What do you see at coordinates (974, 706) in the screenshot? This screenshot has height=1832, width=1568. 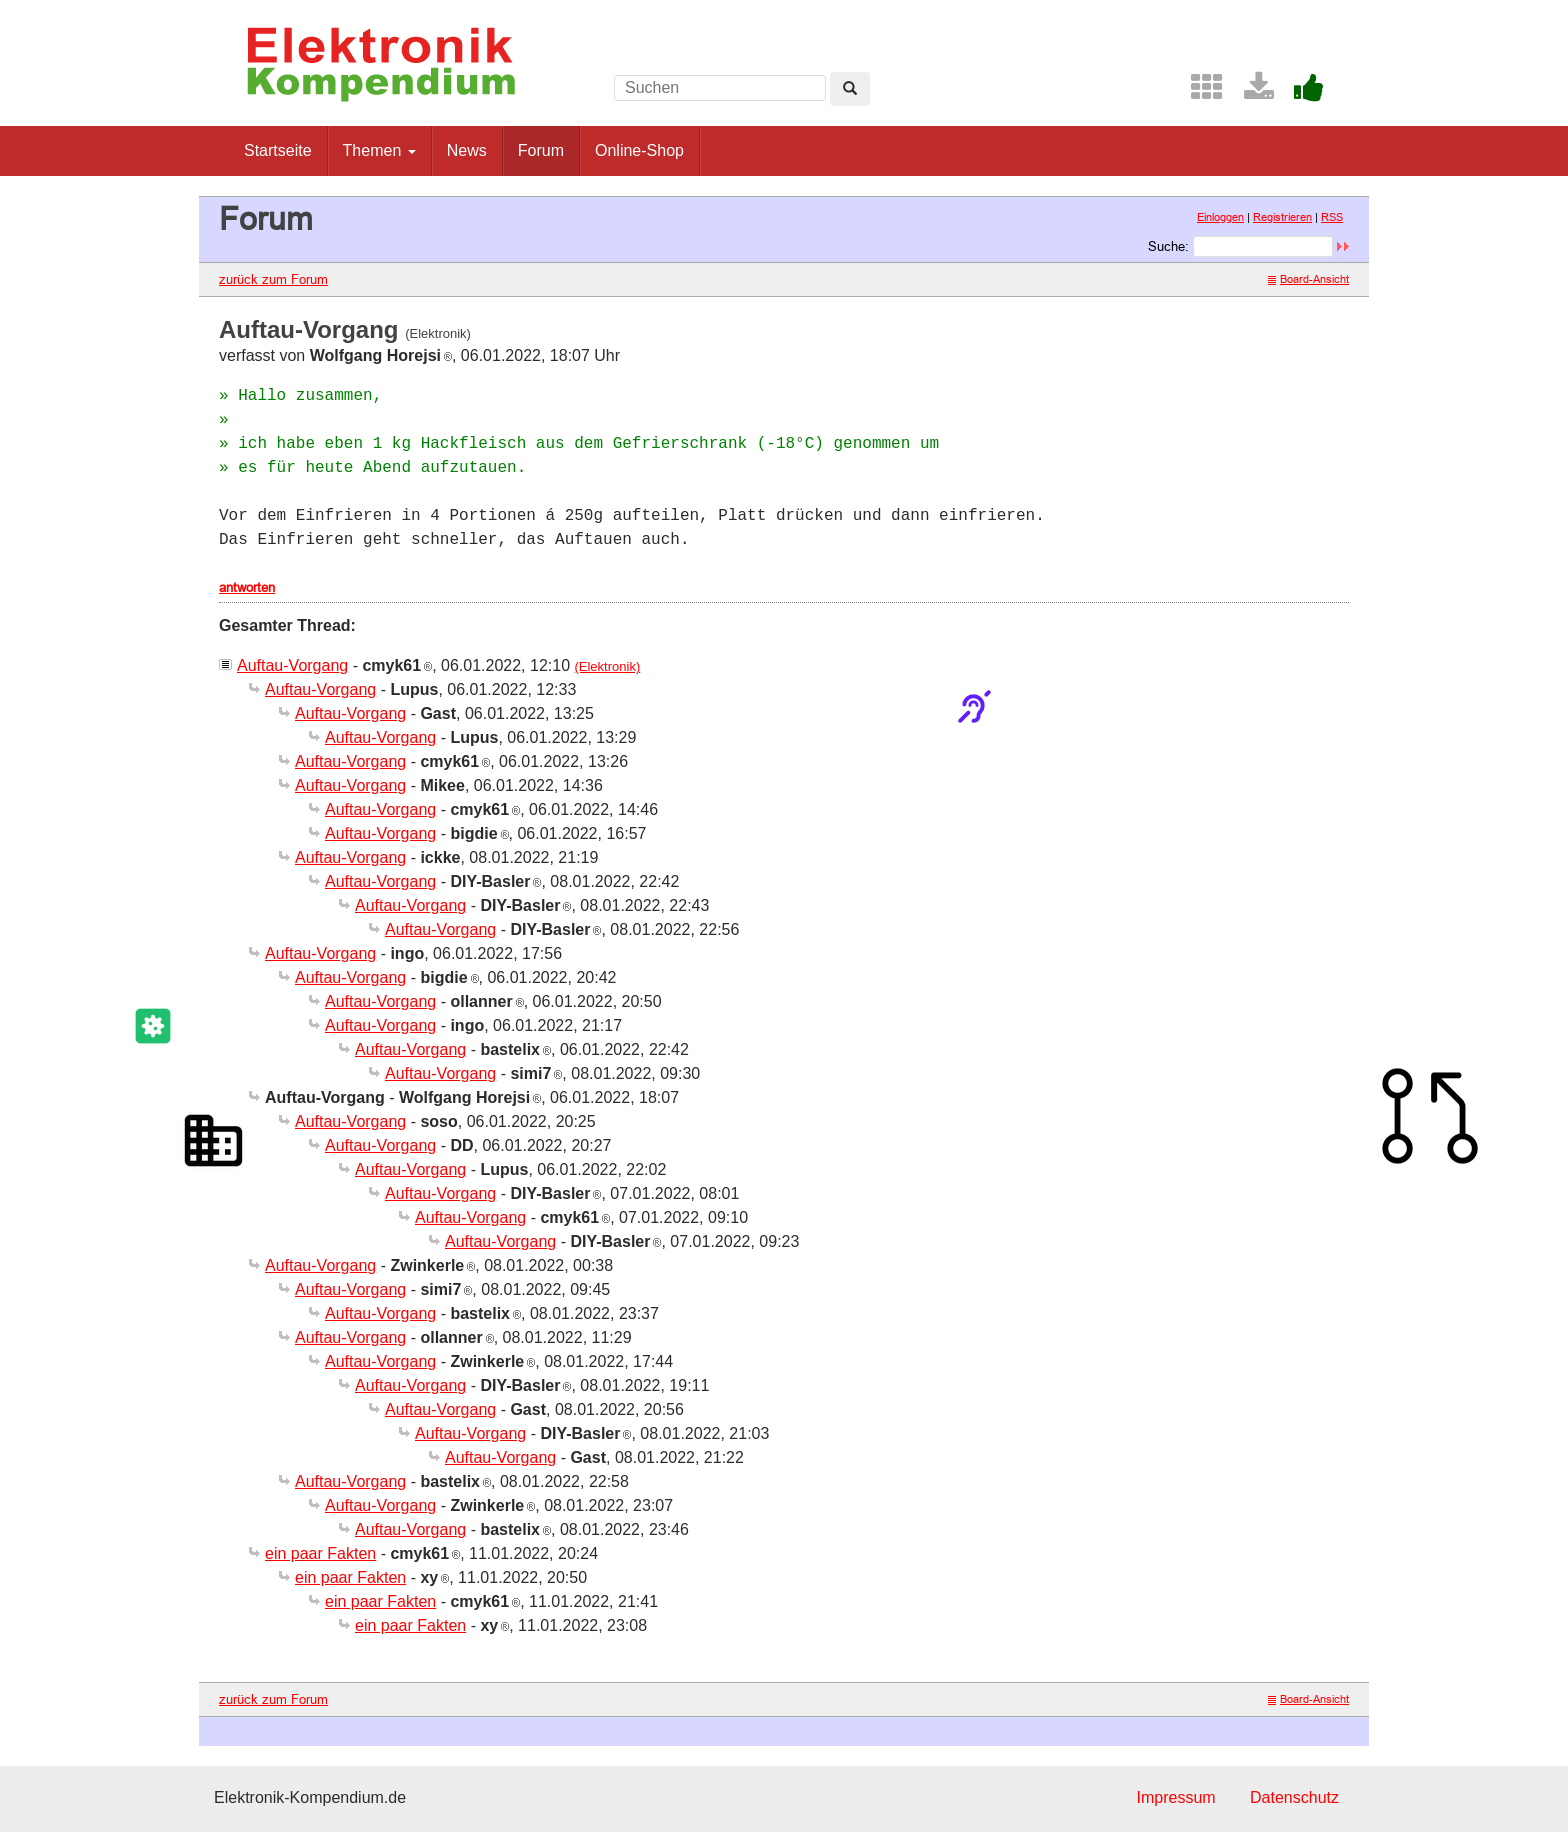 I see `indicates hard of hearing accessibility options` at bounding box center [974, 706].